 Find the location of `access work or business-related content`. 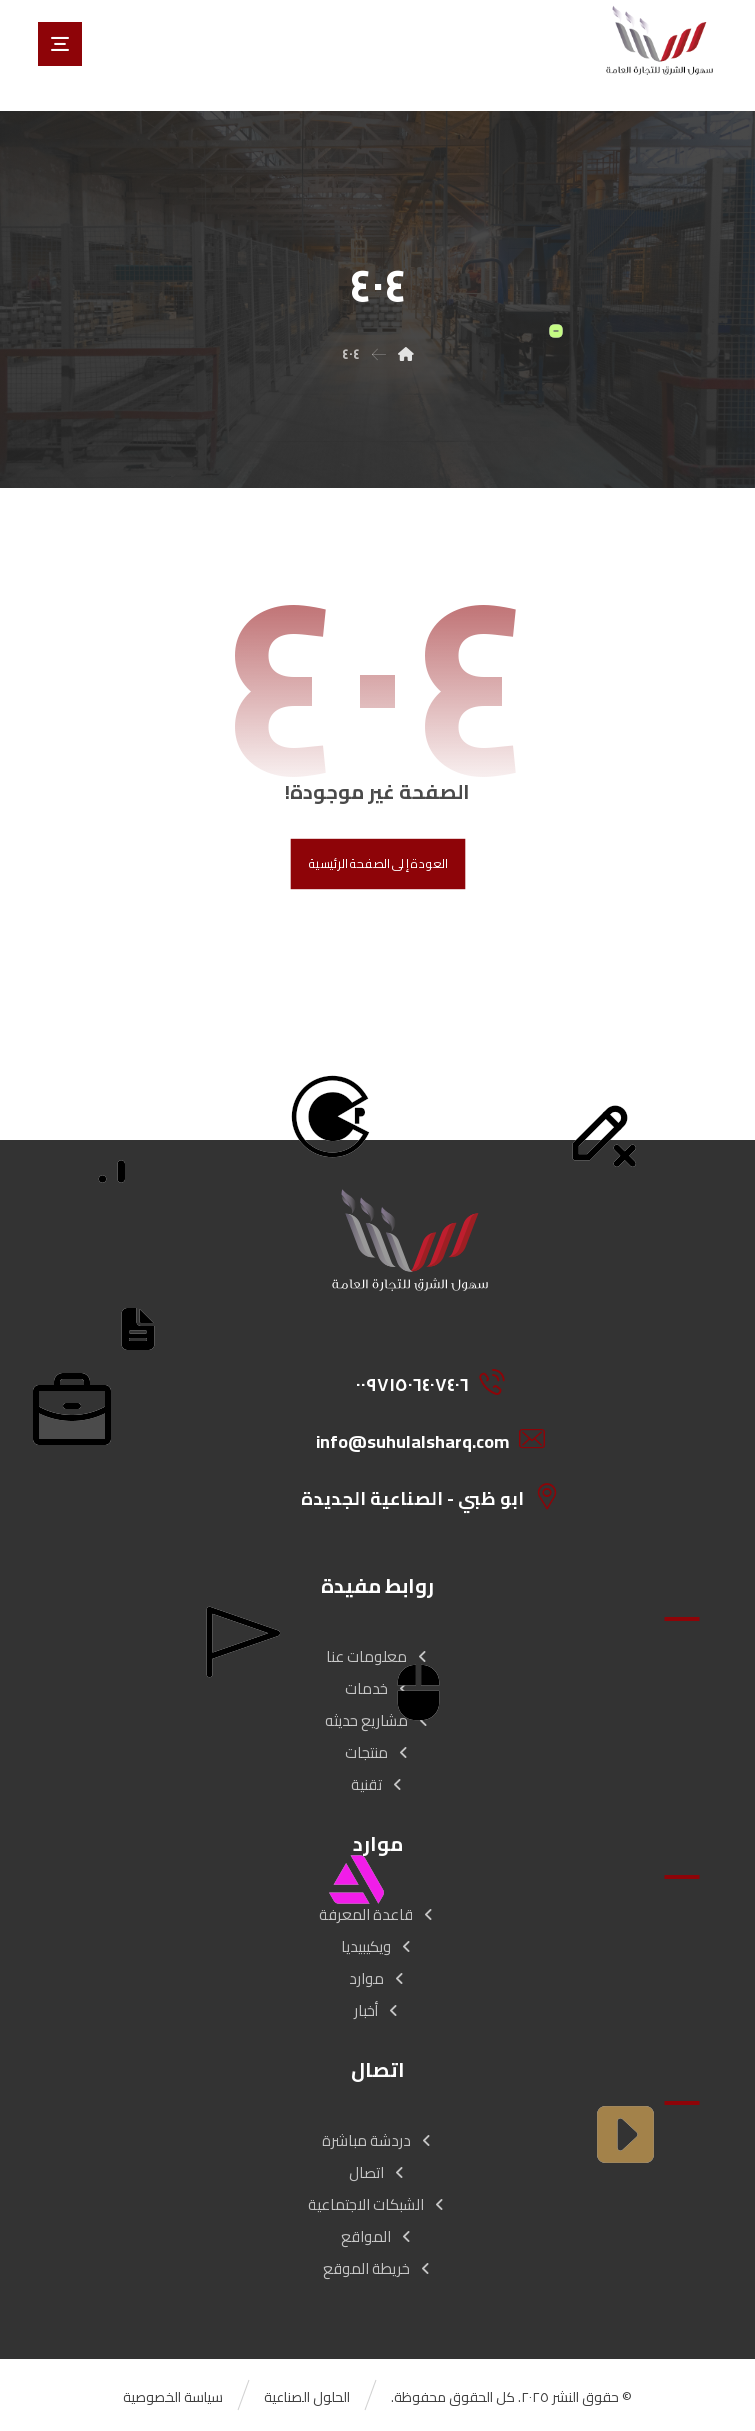

access work or business-related content is located at coordinates (72, 1412).